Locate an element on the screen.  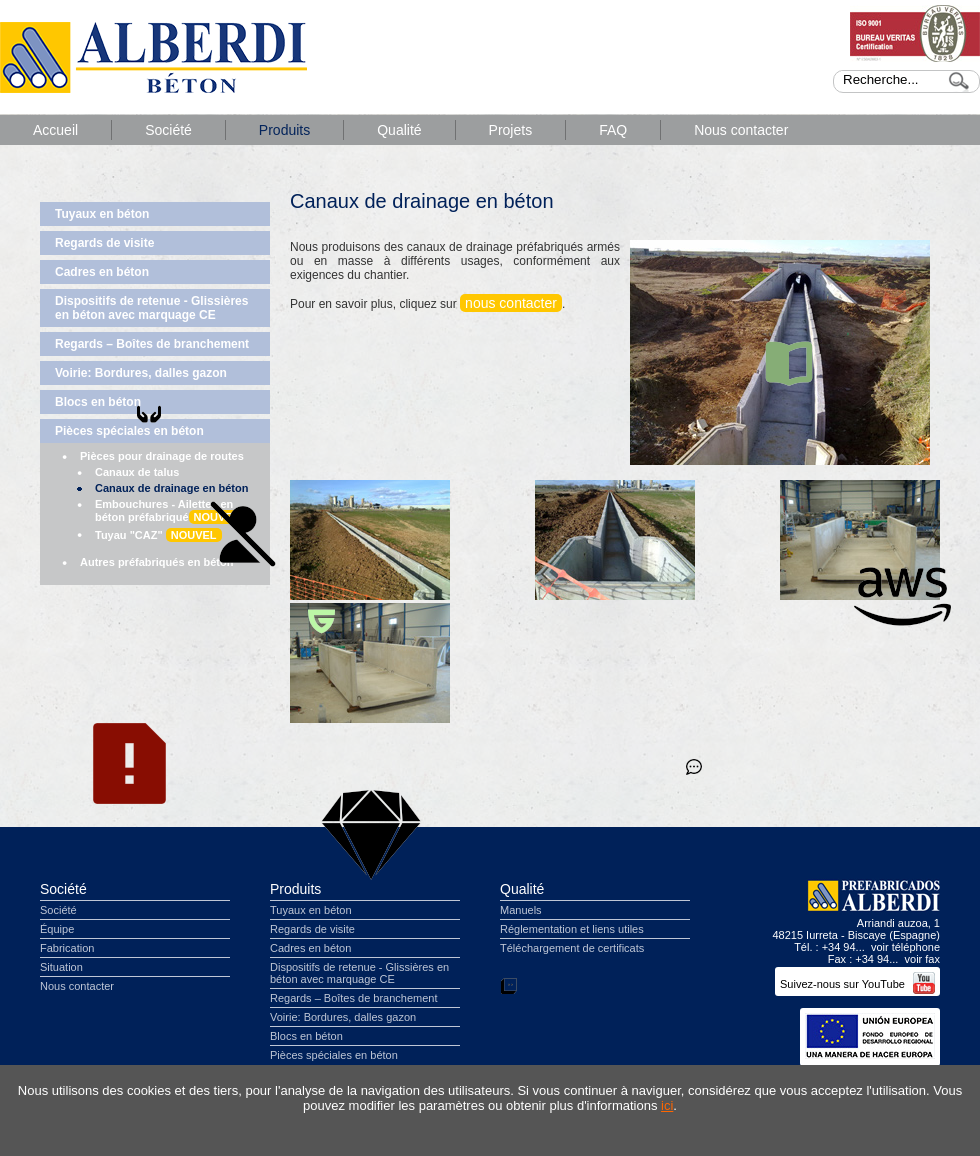
open the Guilded app is located at coordinates (321, 621).